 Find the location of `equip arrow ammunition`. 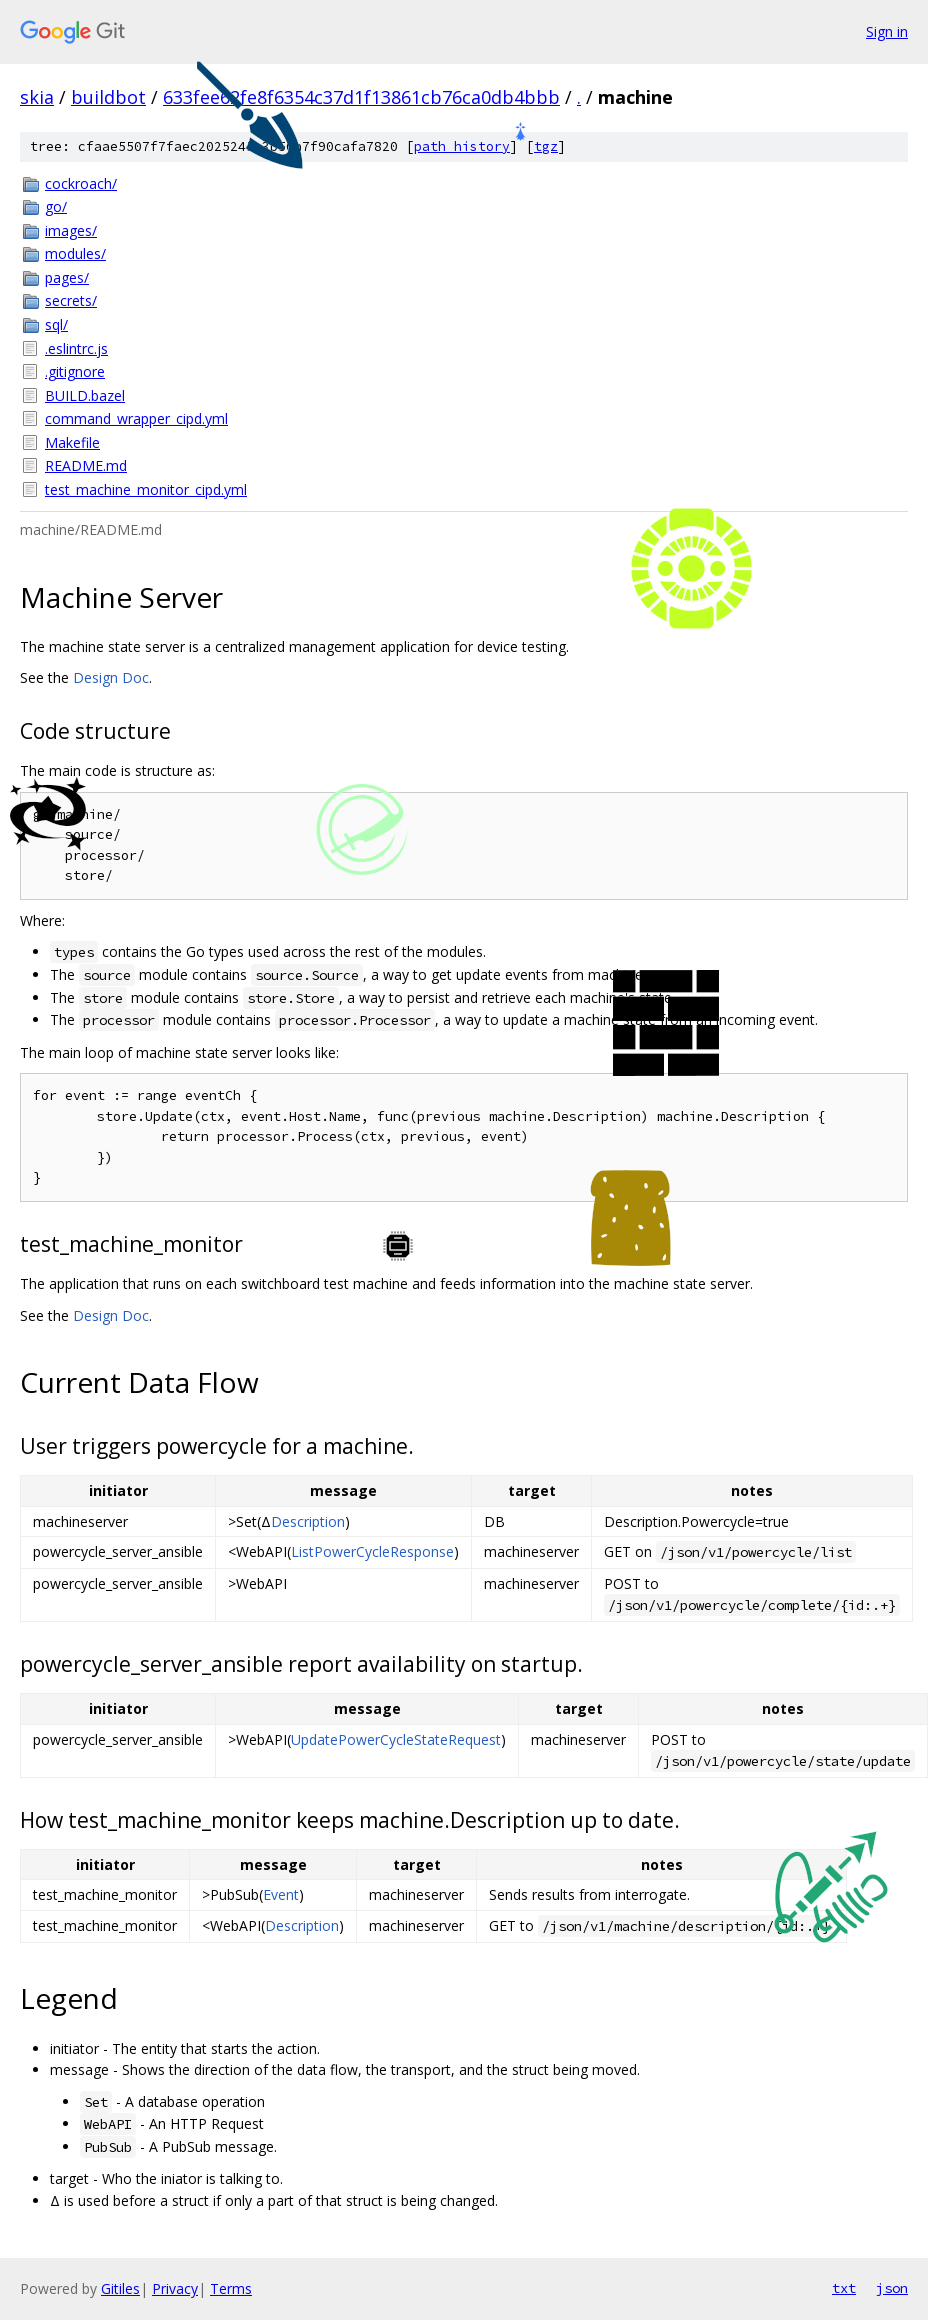

equip arrow ammunition is located at coordinates (251, 116).